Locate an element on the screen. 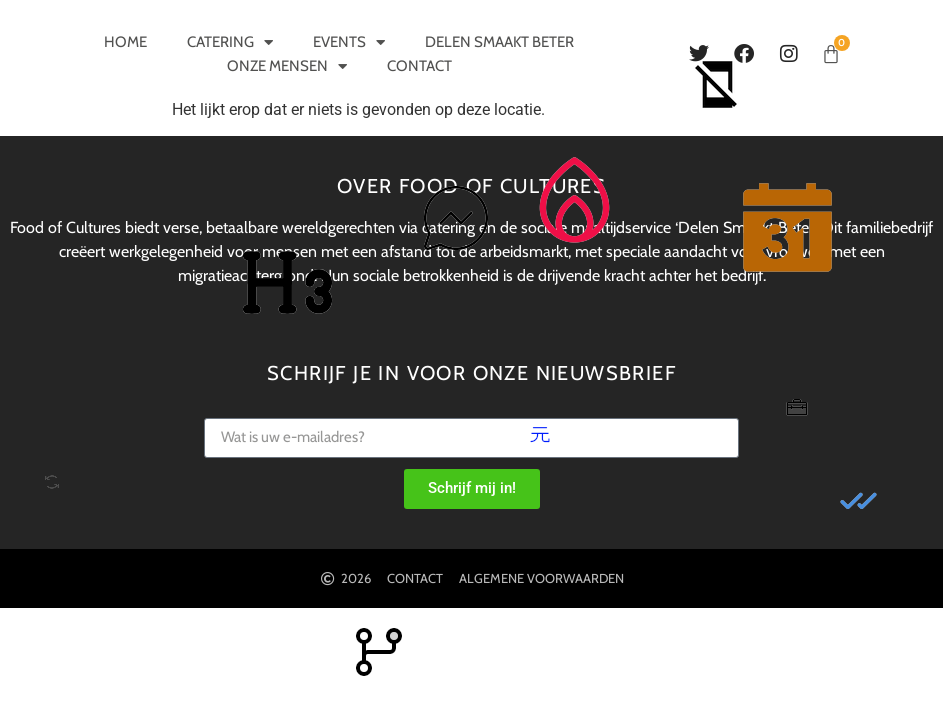 This screenshot has height=720, width=943. indicates multiple items selected or completed is located at coordinates (858, 501).